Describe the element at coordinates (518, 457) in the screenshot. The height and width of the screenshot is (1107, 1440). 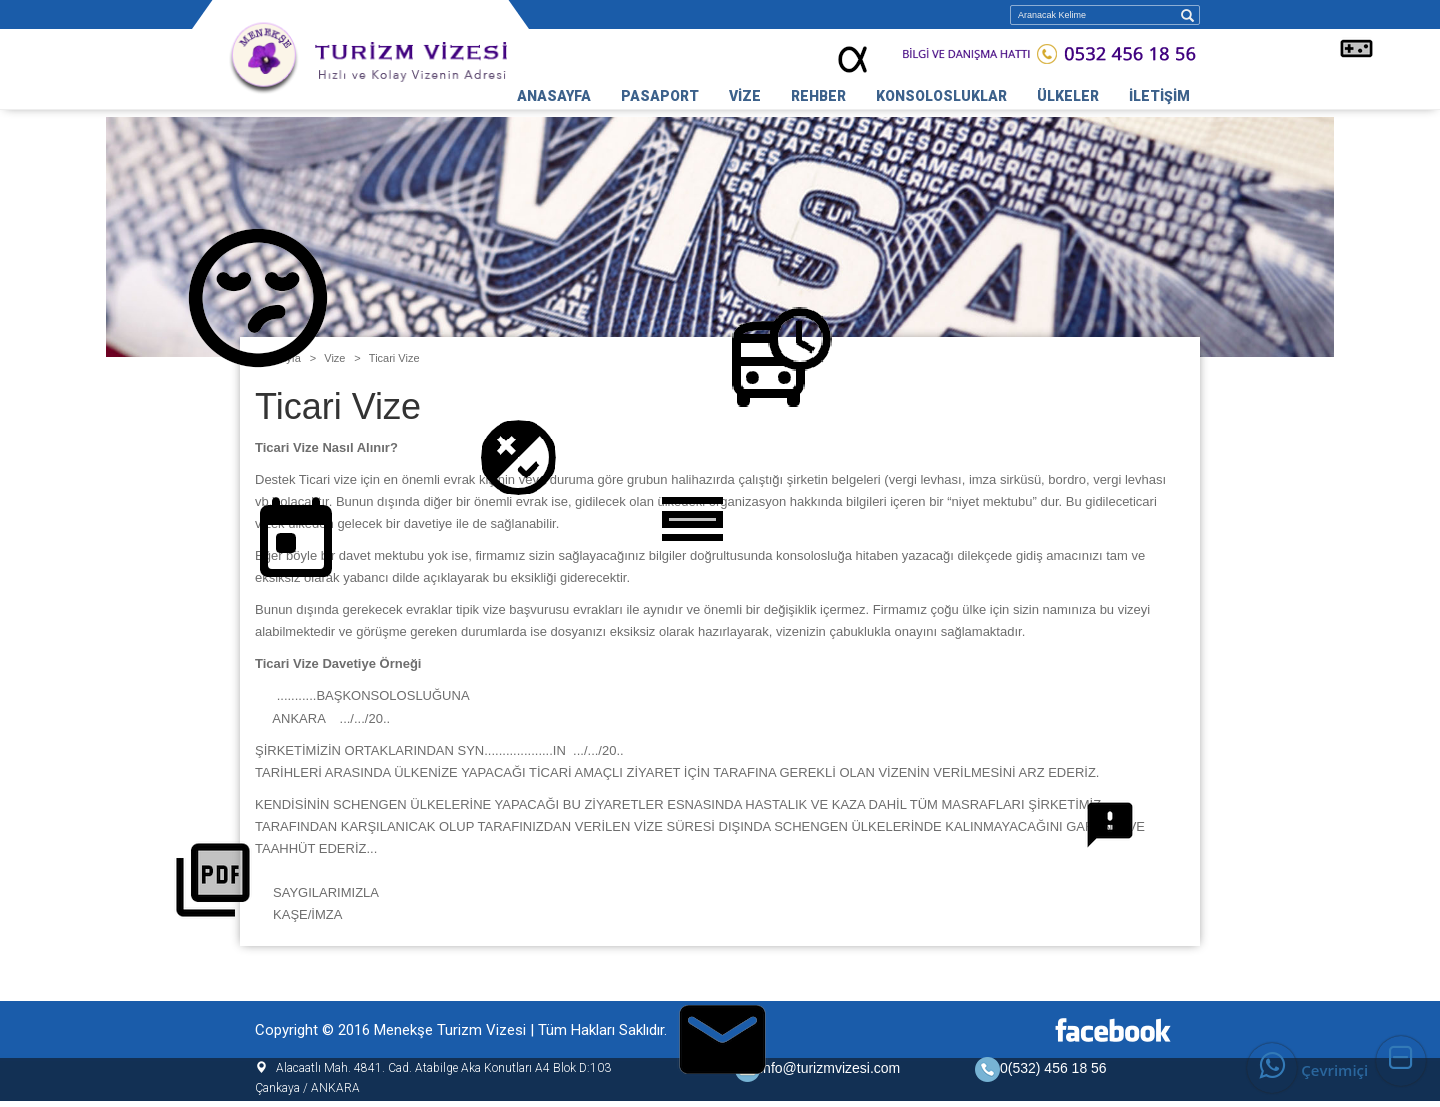
I see `indicates an unreliable or intermittent test result` at that location.